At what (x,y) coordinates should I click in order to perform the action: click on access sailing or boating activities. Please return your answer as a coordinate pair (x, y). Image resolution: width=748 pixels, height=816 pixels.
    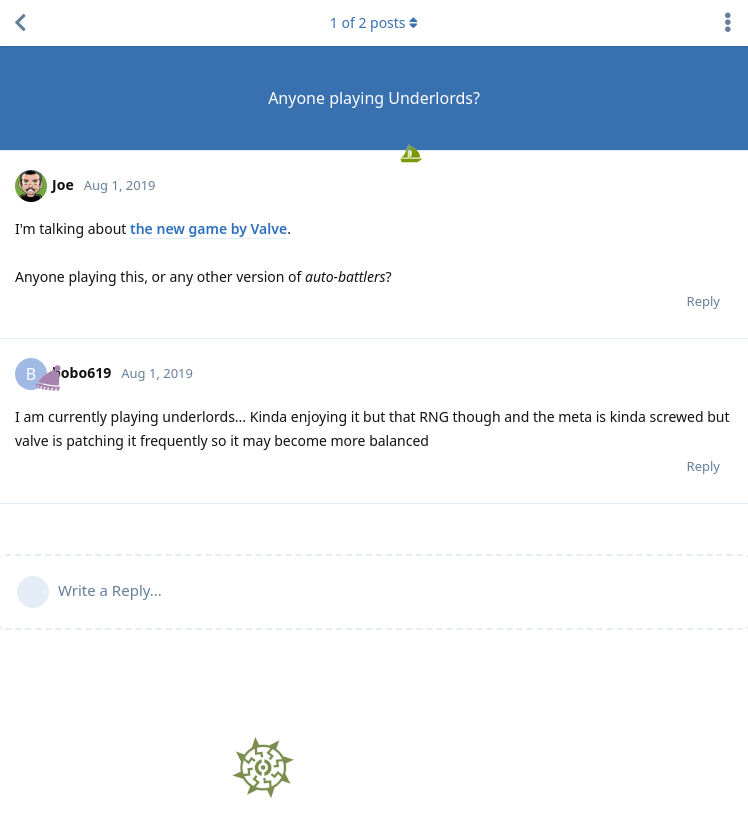
    Looking at the image, I should click on (411, 153).